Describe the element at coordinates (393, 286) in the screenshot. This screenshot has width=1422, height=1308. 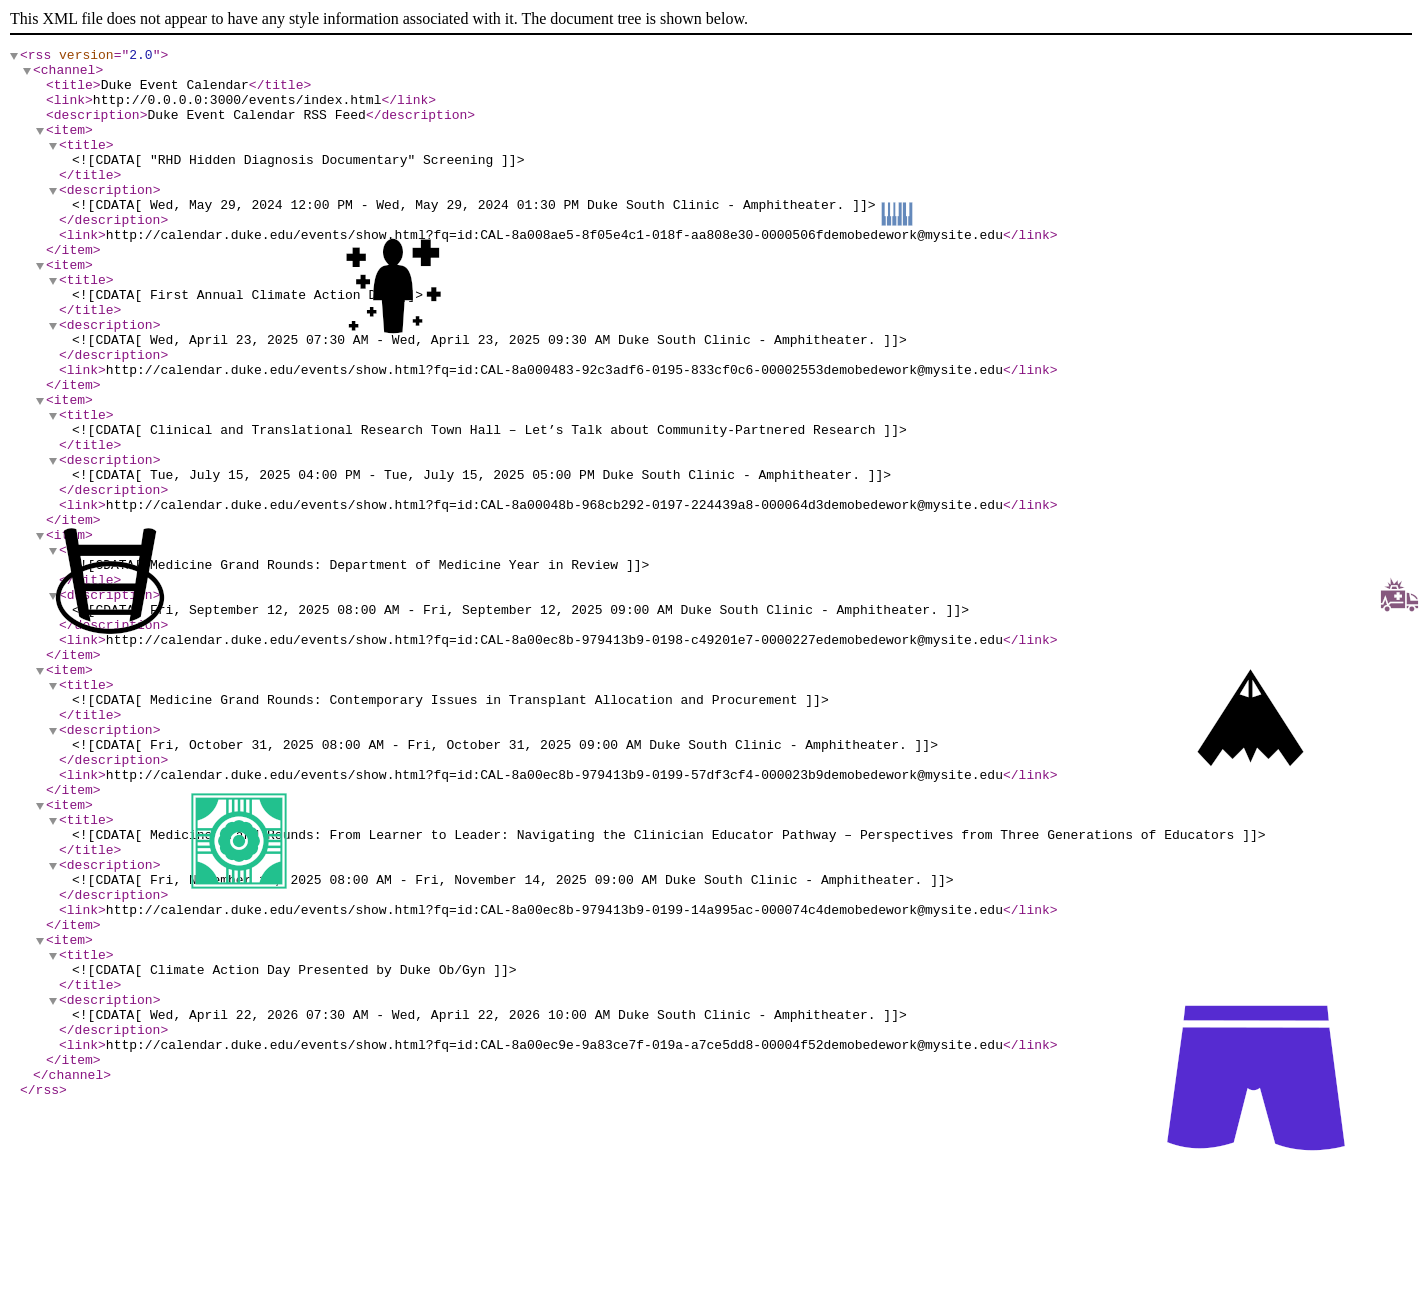
I see `activate healing ability or spell` at that location.